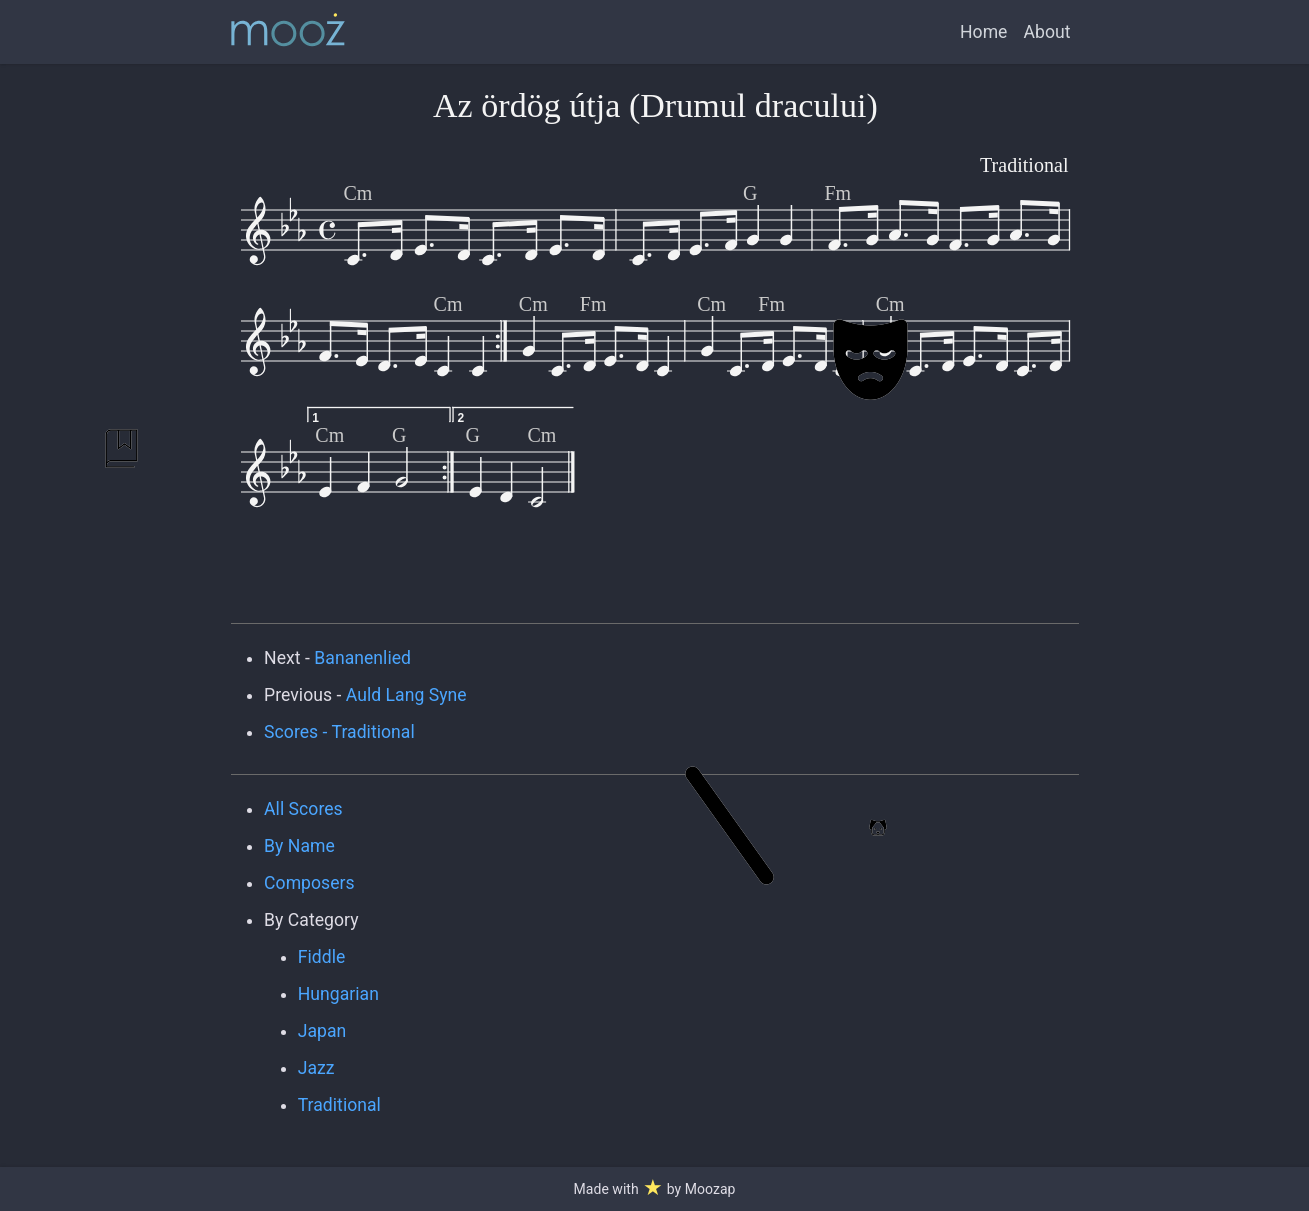 The height and width of the screenshot is (1211, 1309). What do you see at coordinates (121, 448) in the screenshot?
I see `access your bookmarked reading list` at bounding box center [121, 448].